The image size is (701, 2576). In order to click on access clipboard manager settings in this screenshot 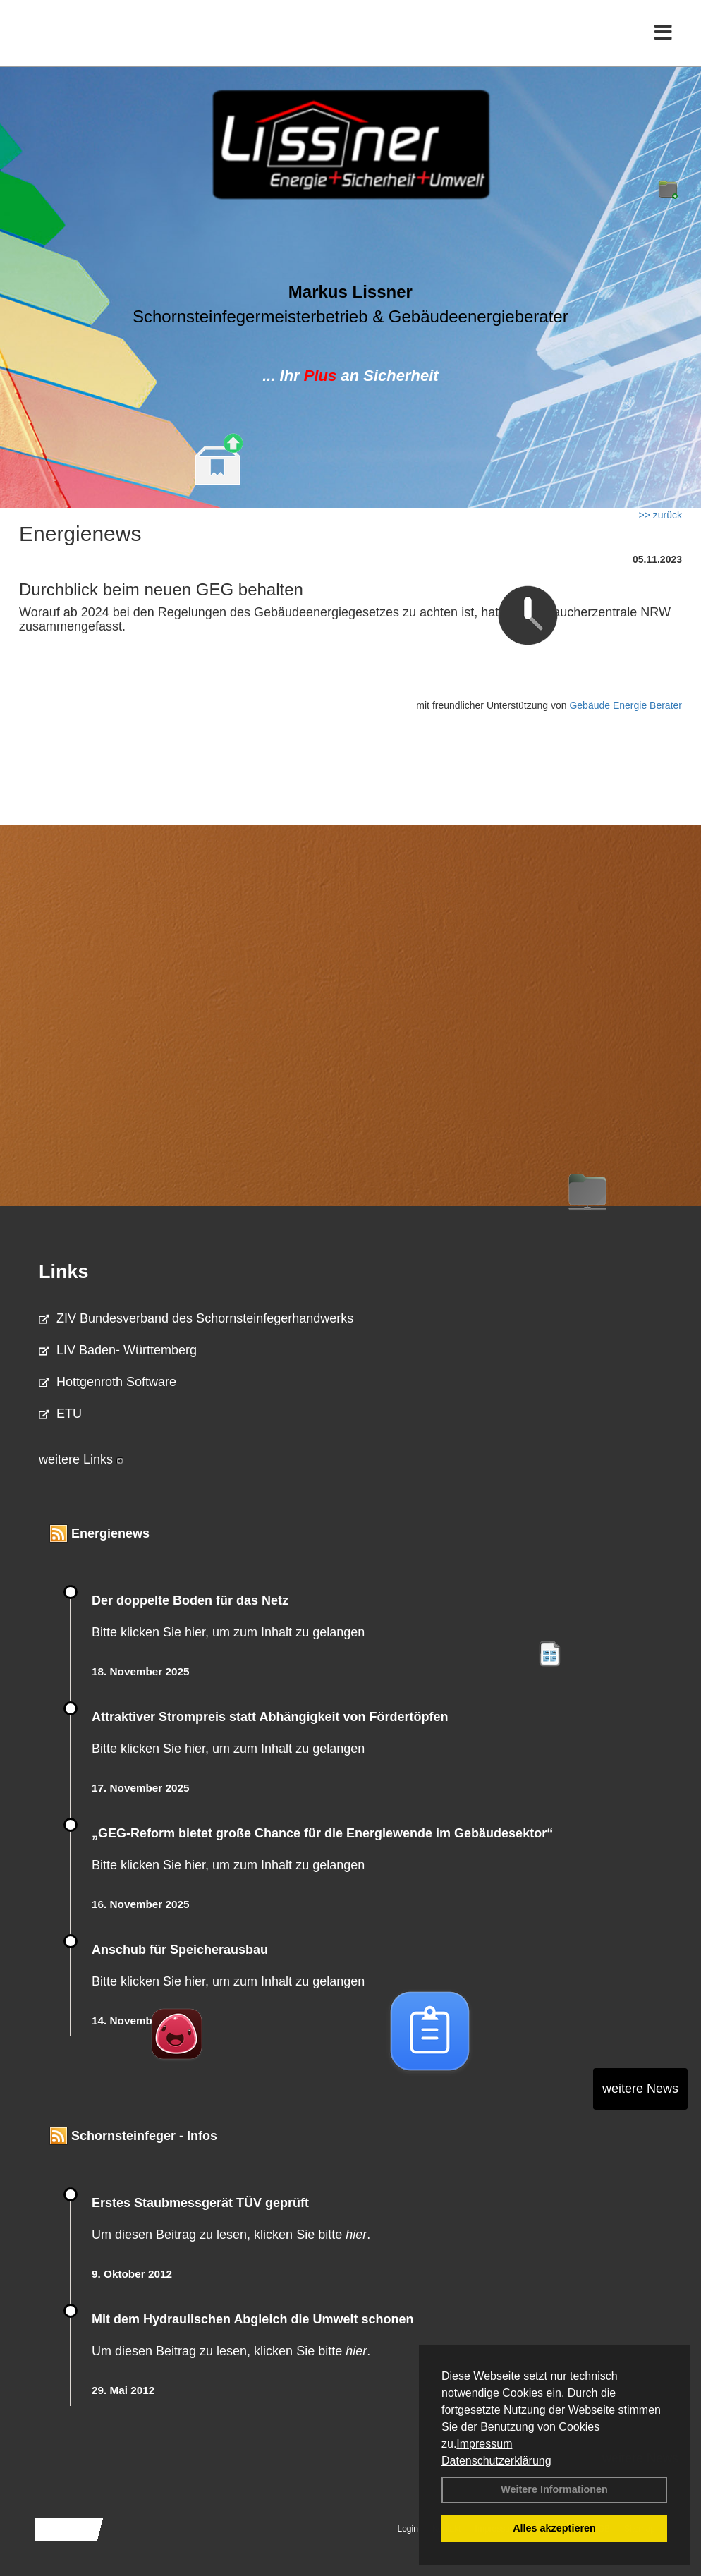, I will do `click(429, 2032)`.